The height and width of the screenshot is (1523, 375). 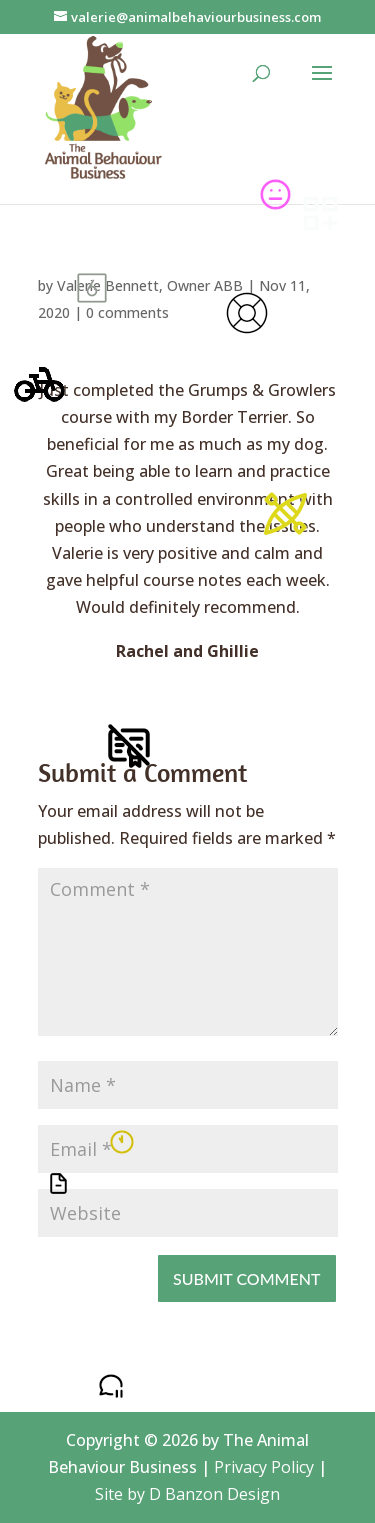 I want to click on indicates the current time (11 o'clock), so click(x=122, y=1142).